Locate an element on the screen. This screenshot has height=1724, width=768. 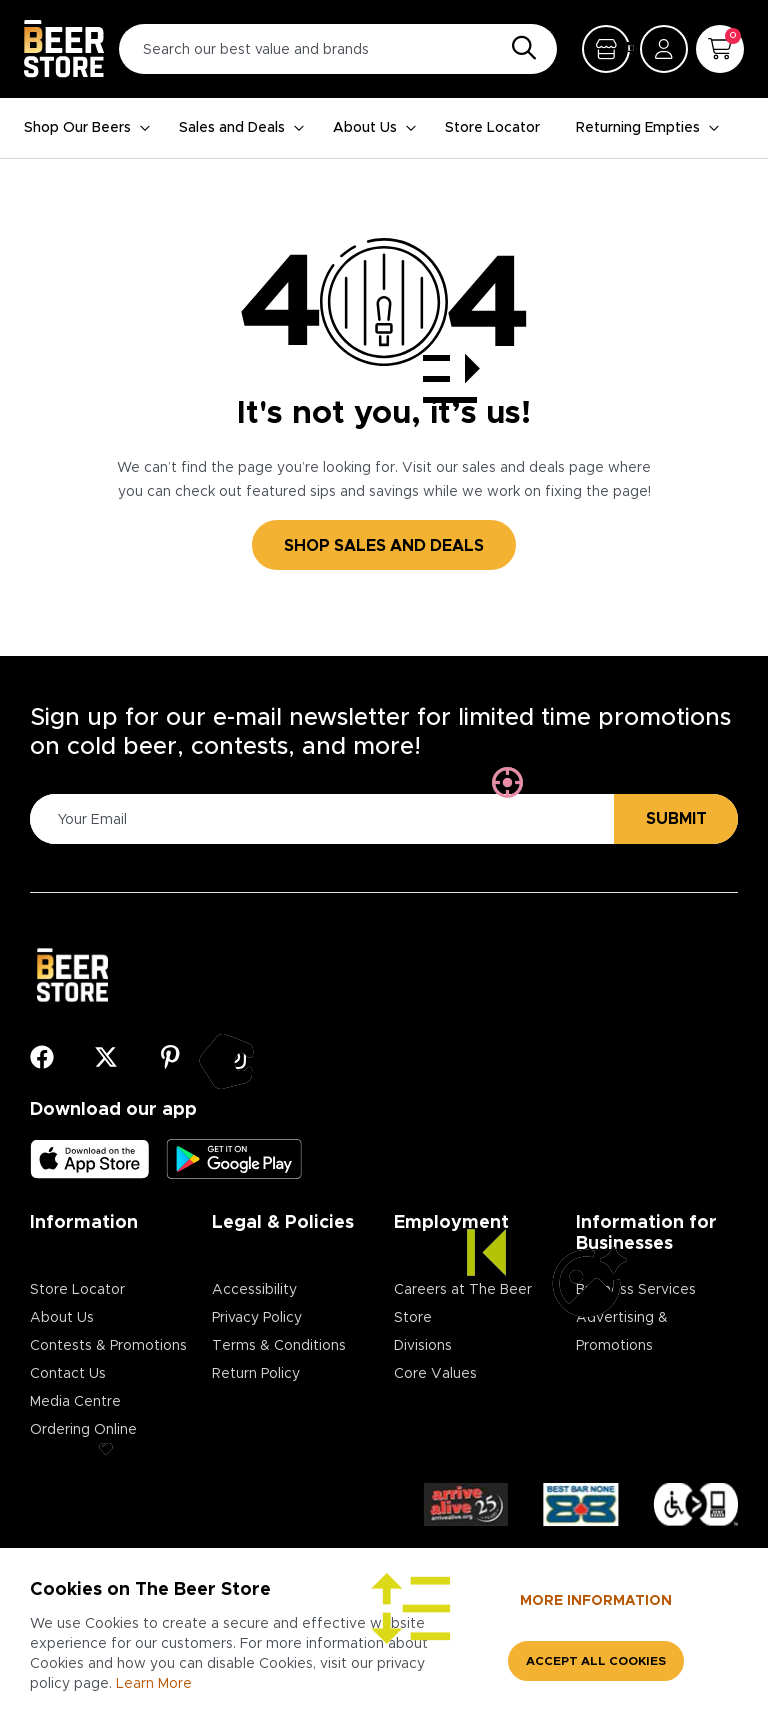
adjust line height or text spacing is located at coordinates (414, 1608).